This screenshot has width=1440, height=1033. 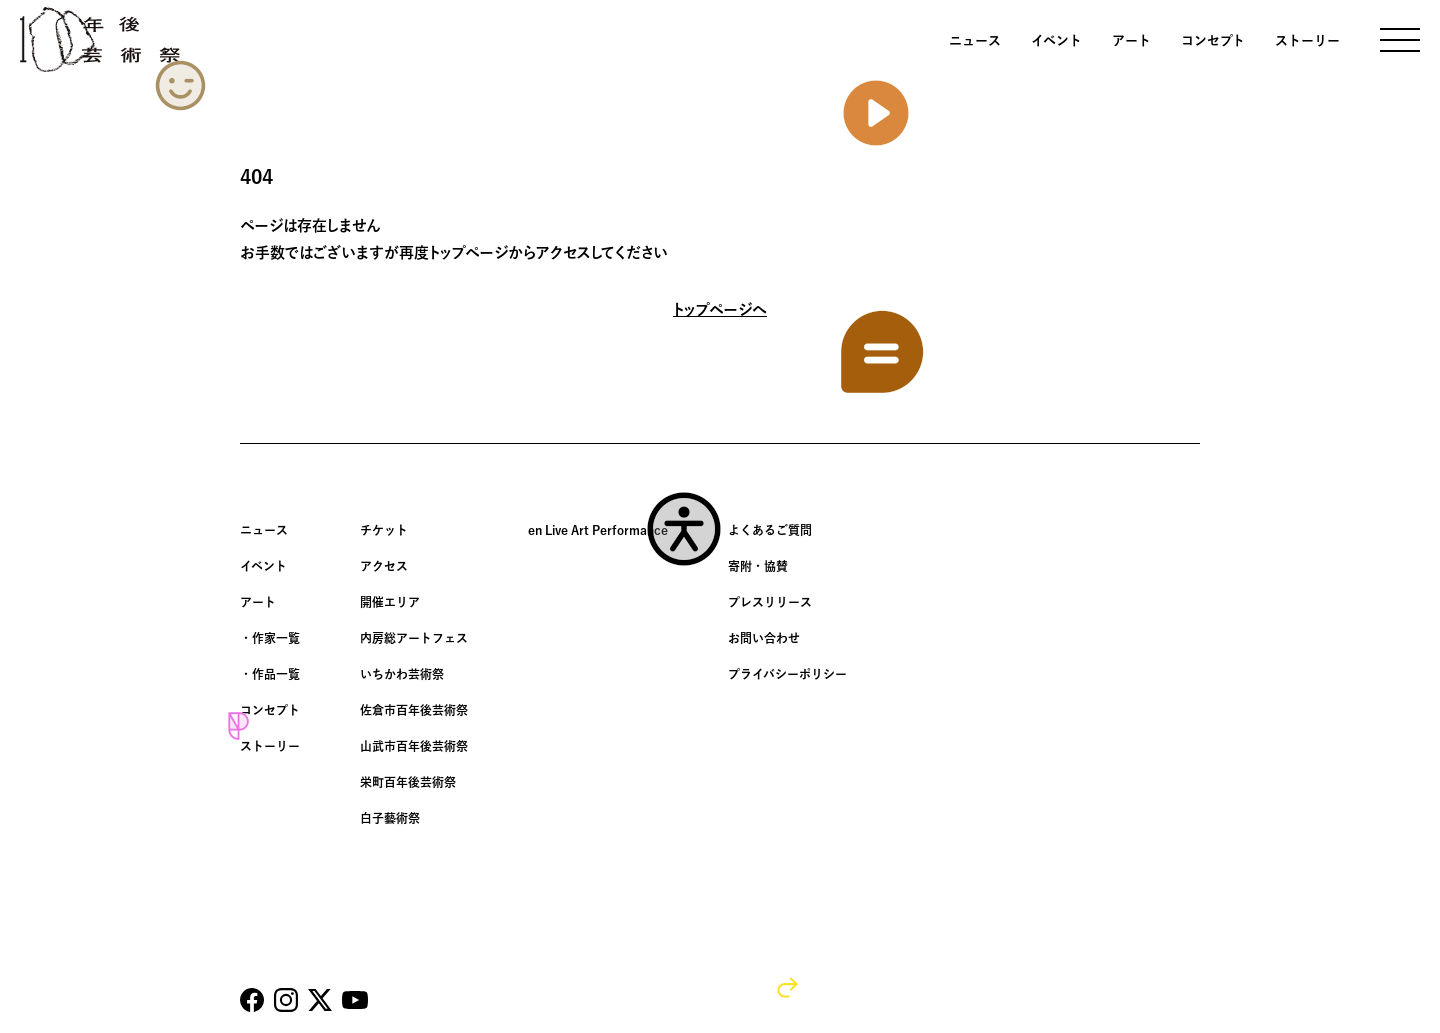 I want to click on play media or video content, so click(x=876, y=113).